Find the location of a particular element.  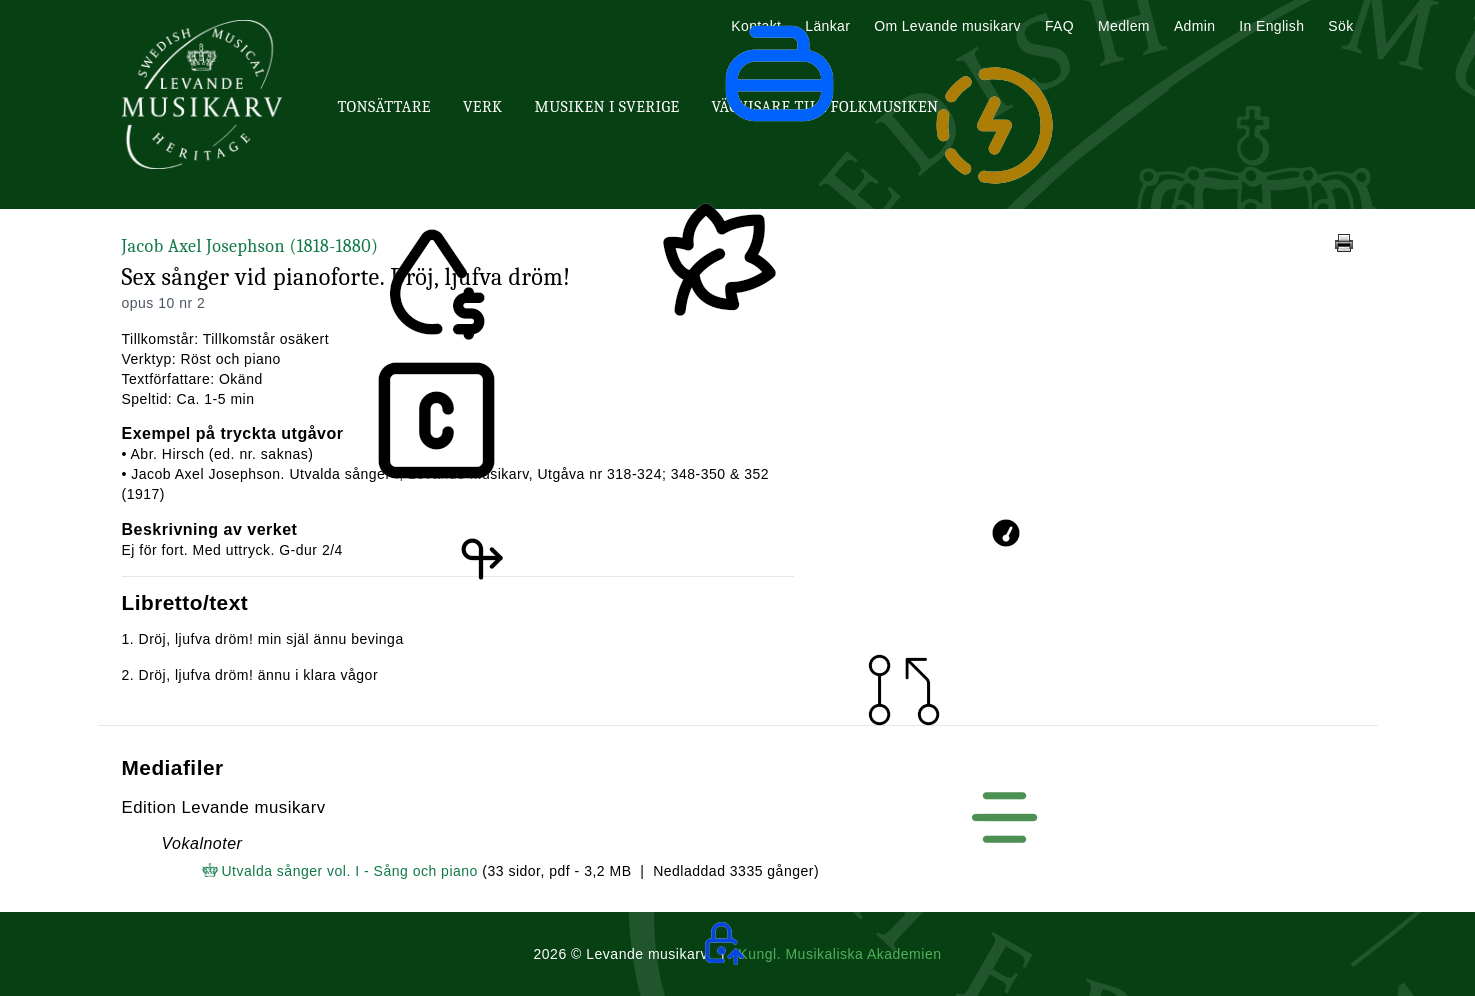

view water bill or usage costs is located at coordinates (432, 282).